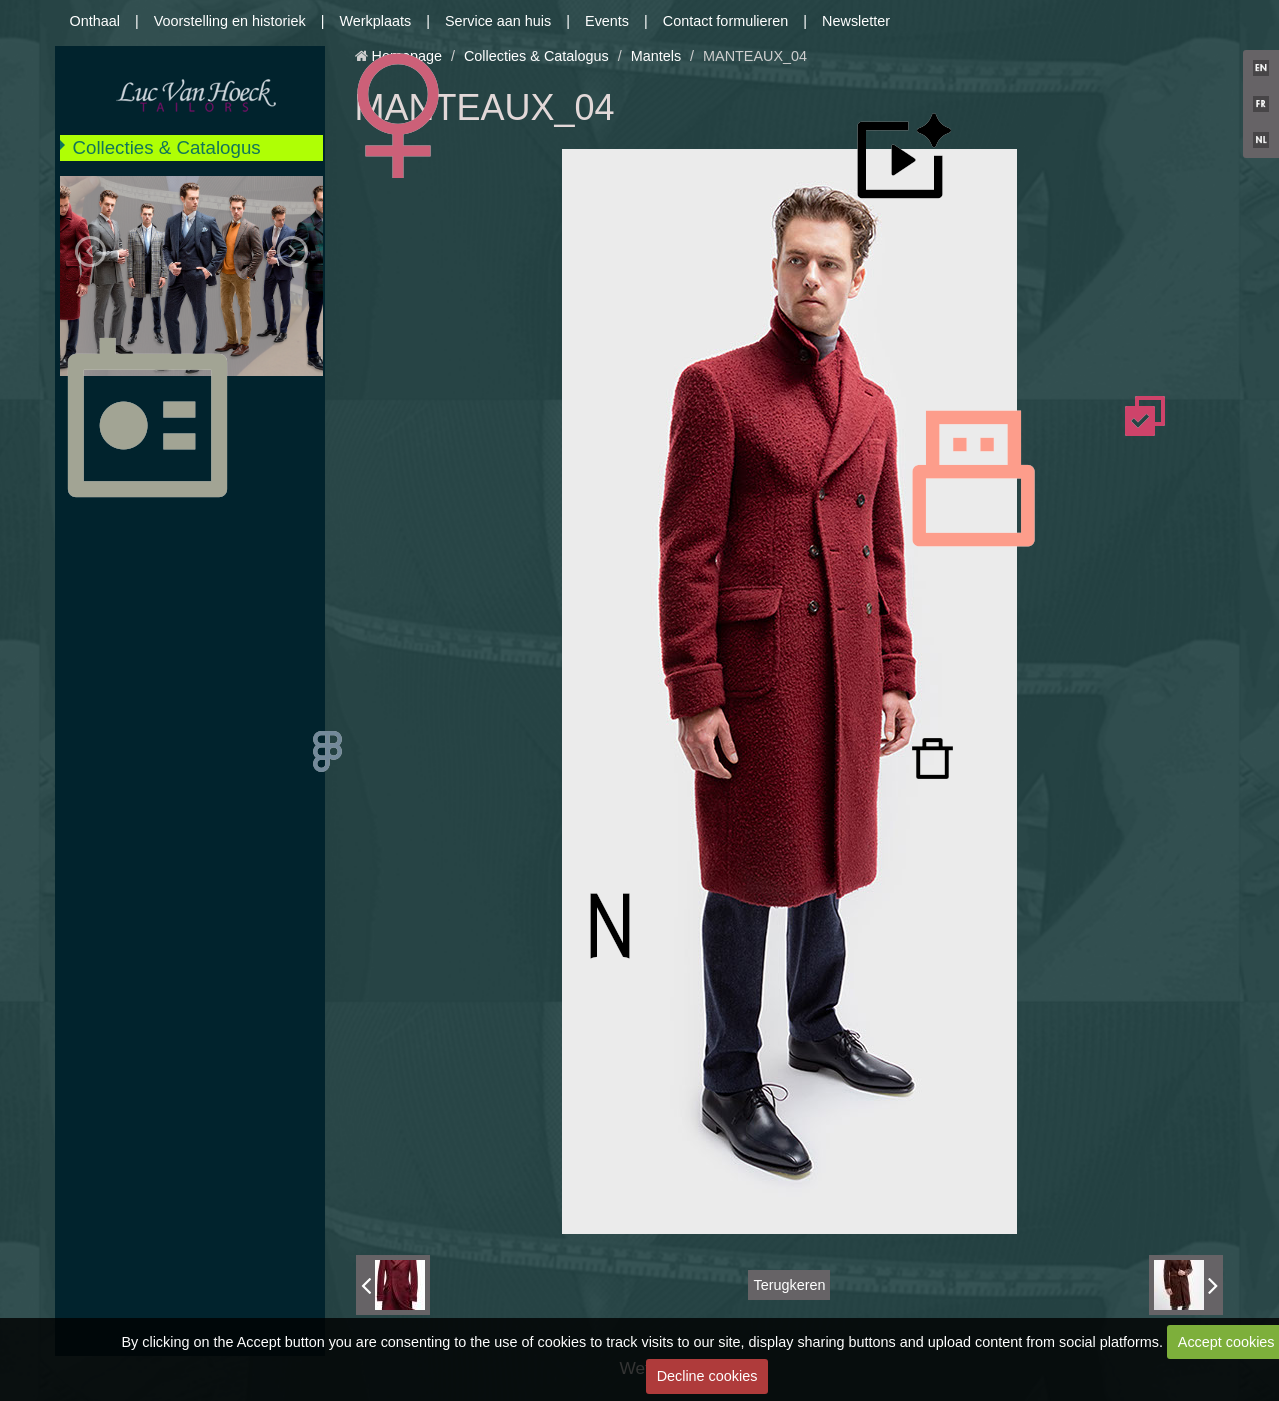  What do you see at coordinates (1145, 416) in the screenshot?
I see `select multiple items at once` at bounding box center [1145, 416].